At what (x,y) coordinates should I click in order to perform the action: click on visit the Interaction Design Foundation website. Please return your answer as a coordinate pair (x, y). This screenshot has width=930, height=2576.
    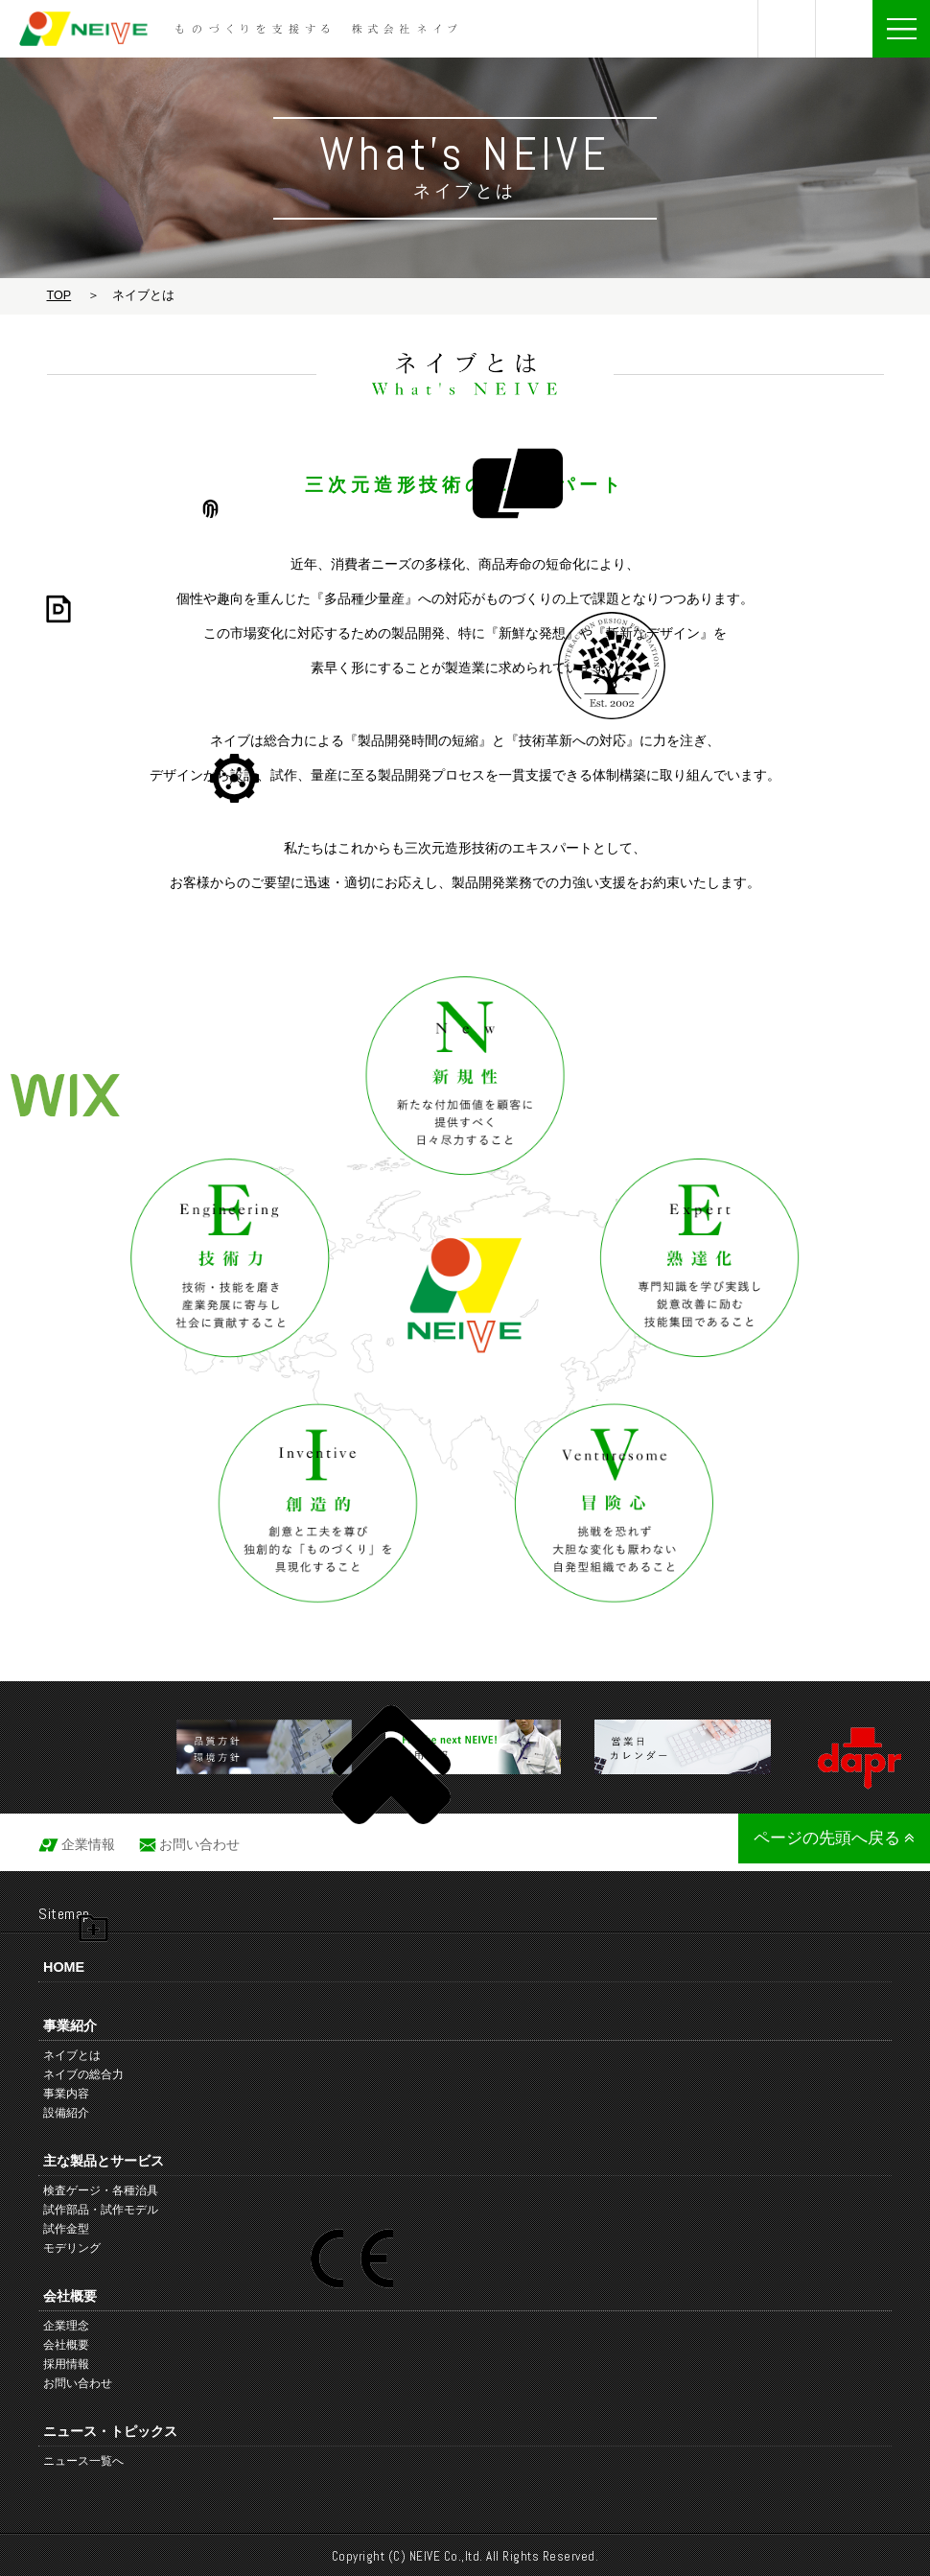
    Looking at the image, I should click on (612, 666).